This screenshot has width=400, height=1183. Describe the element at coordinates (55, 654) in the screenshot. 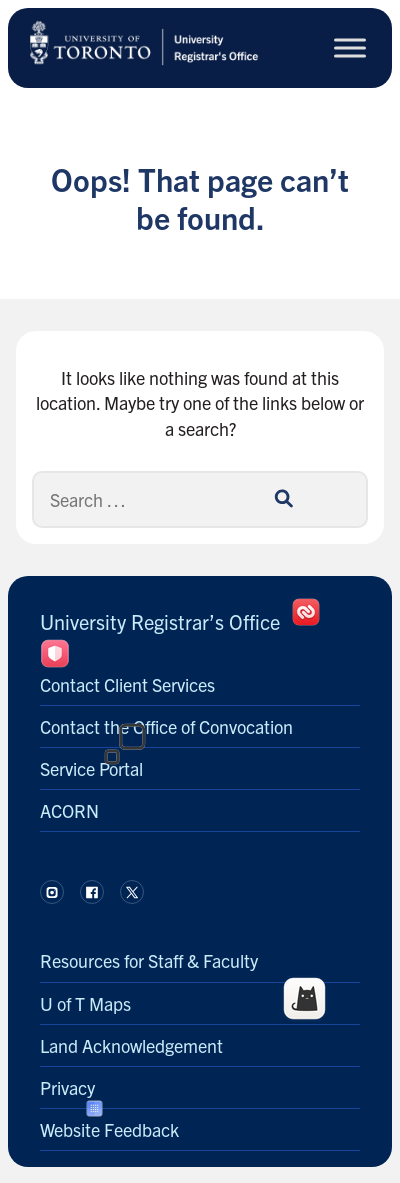

I see `open firewall and security preferences` at that location.